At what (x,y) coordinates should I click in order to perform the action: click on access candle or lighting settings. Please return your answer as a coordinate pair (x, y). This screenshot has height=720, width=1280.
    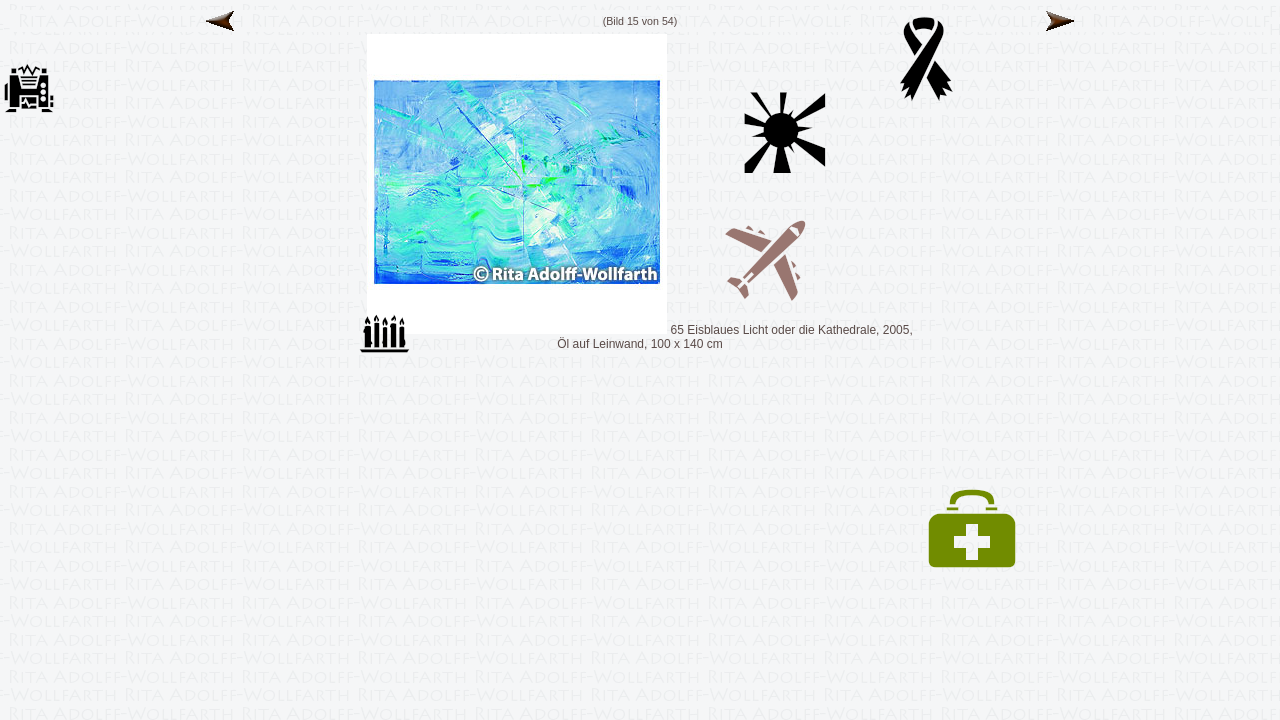
    Looking at the image, I should click on (384, 328).